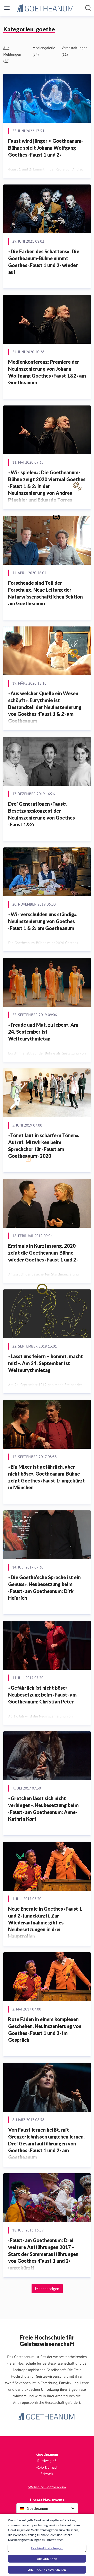 The width and height of the screenshot is (94, 2576). Describe the element at coordinates (30, 1102) in the screenshot. I see `indicates 30 items, days, or units` at that location.